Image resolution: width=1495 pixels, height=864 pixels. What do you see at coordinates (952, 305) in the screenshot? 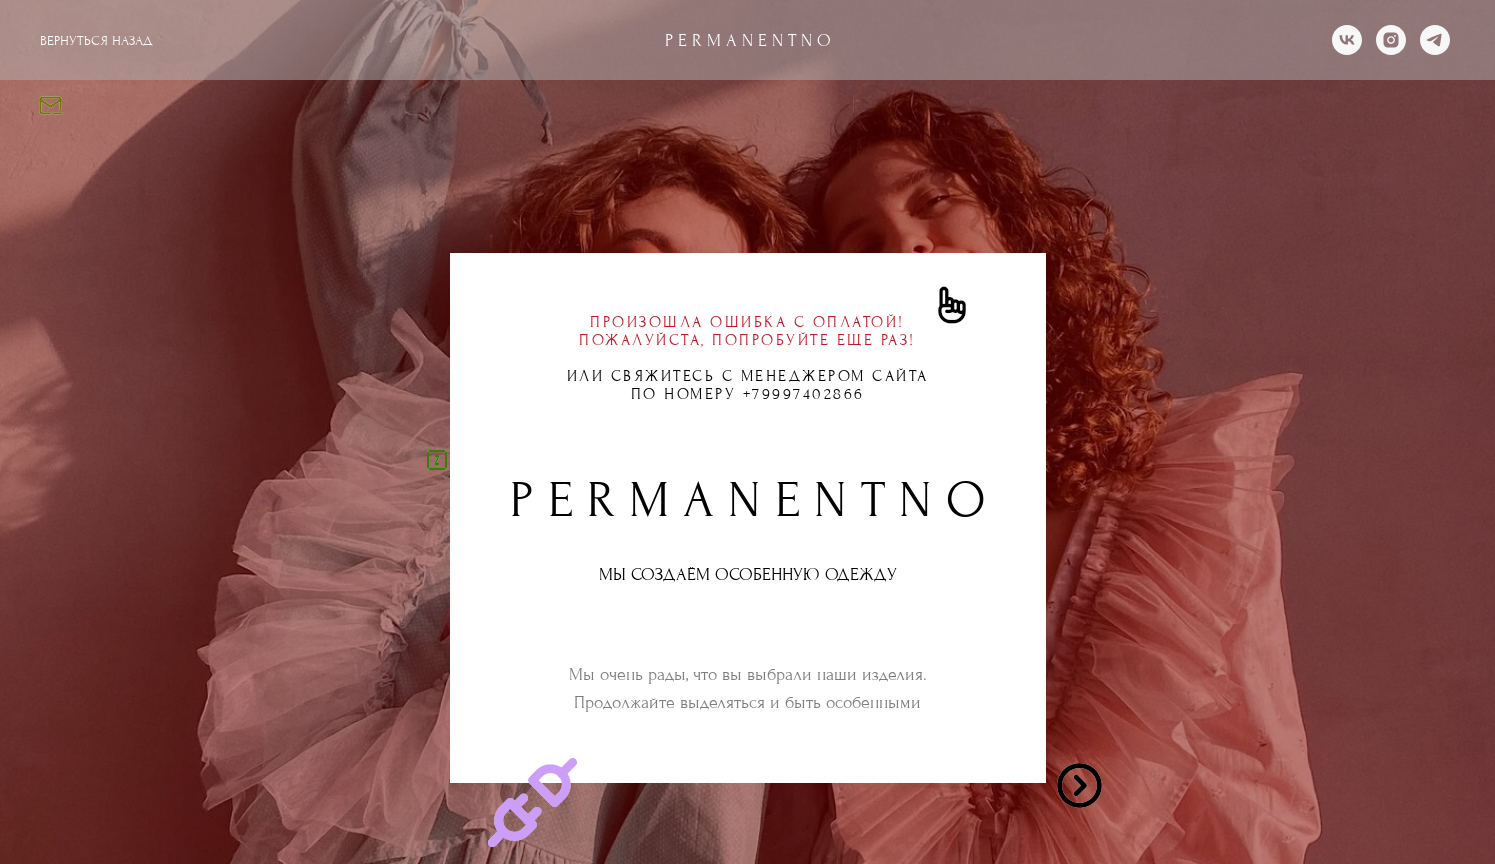
I see `tap to select or indicate something` at bounding box center [952, 305].